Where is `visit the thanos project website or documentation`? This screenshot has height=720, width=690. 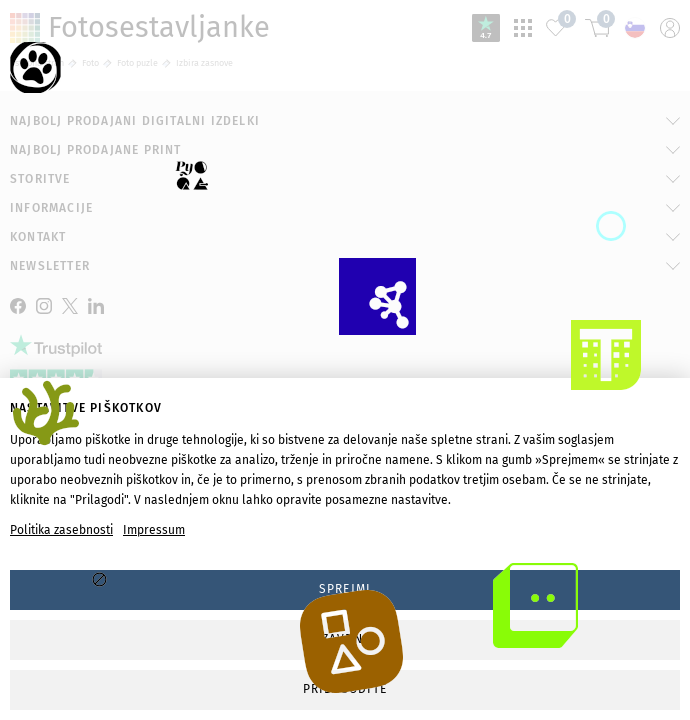 visit the thanos project website or documentation is located at coordinates (606, 355).